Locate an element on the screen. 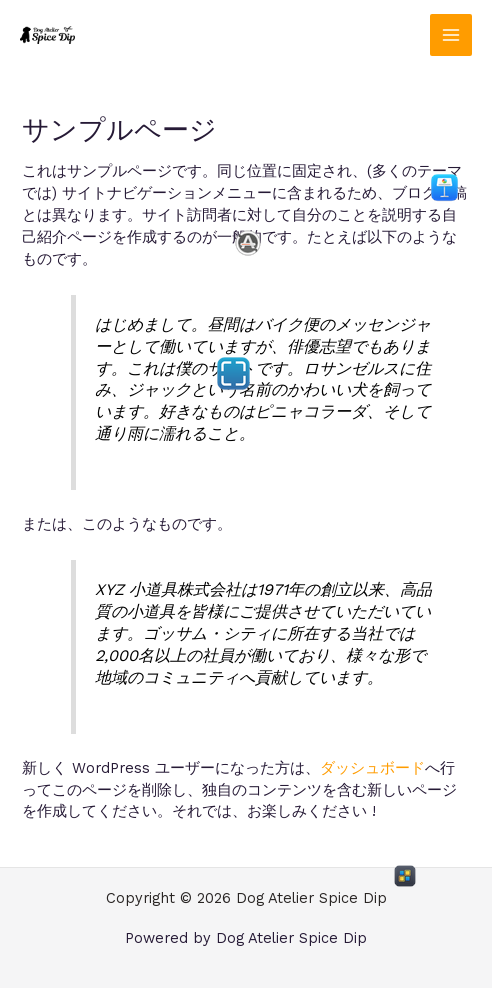 The width and height of the screenshot is (492, 988). open the system software update application is located at coordinates (248, 243).